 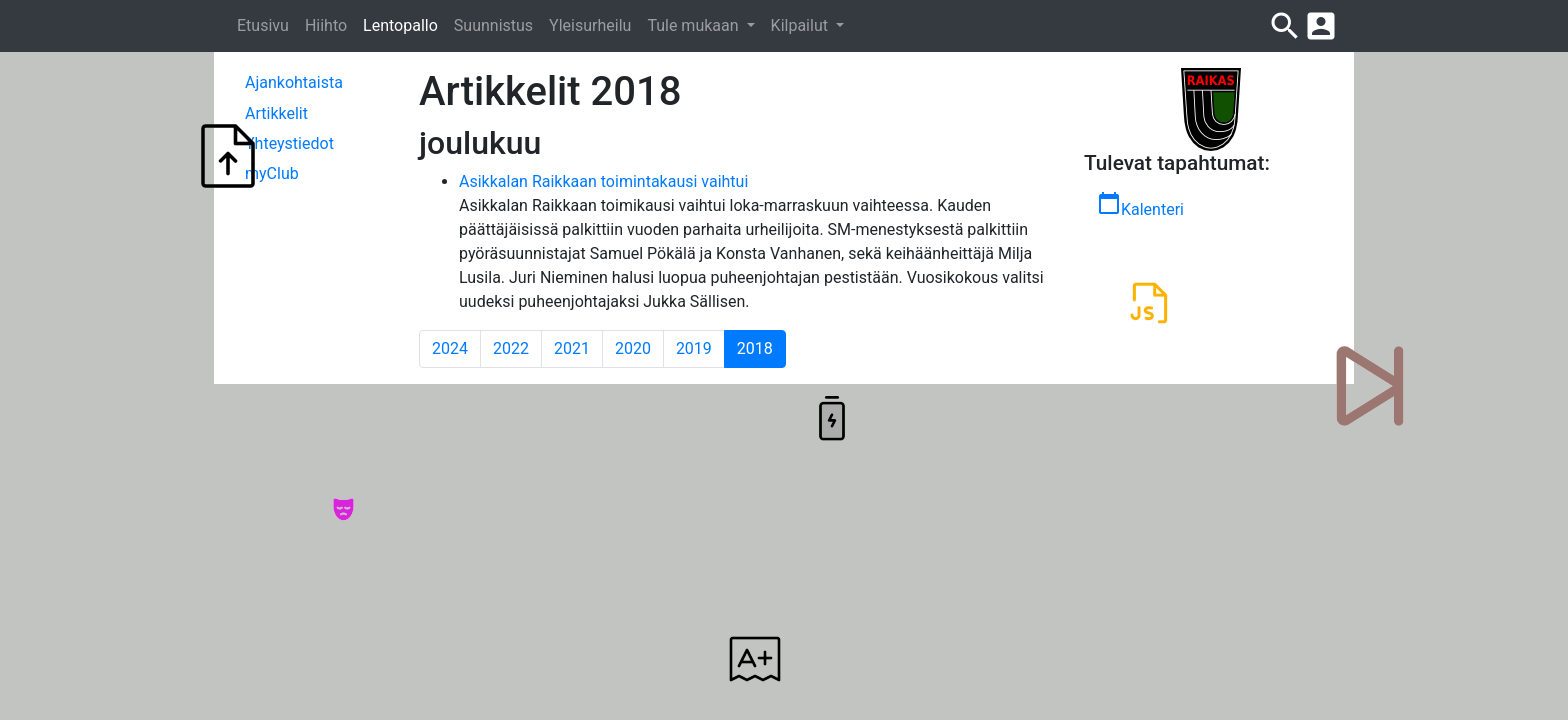 What do you see at coordinates (1150, 303) in the screenshot?
I see `javascript file indicator` at bounding box center [1150, 303].